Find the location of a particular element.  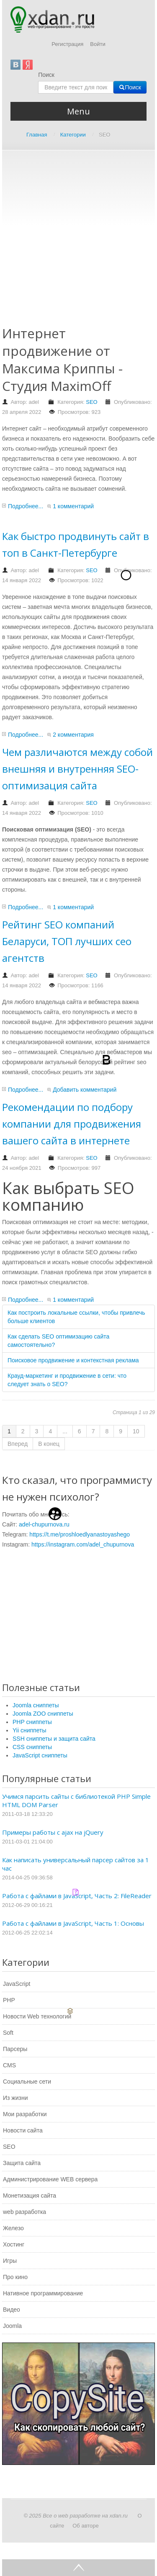

view group members or team is located at coordinates (55, 1514).